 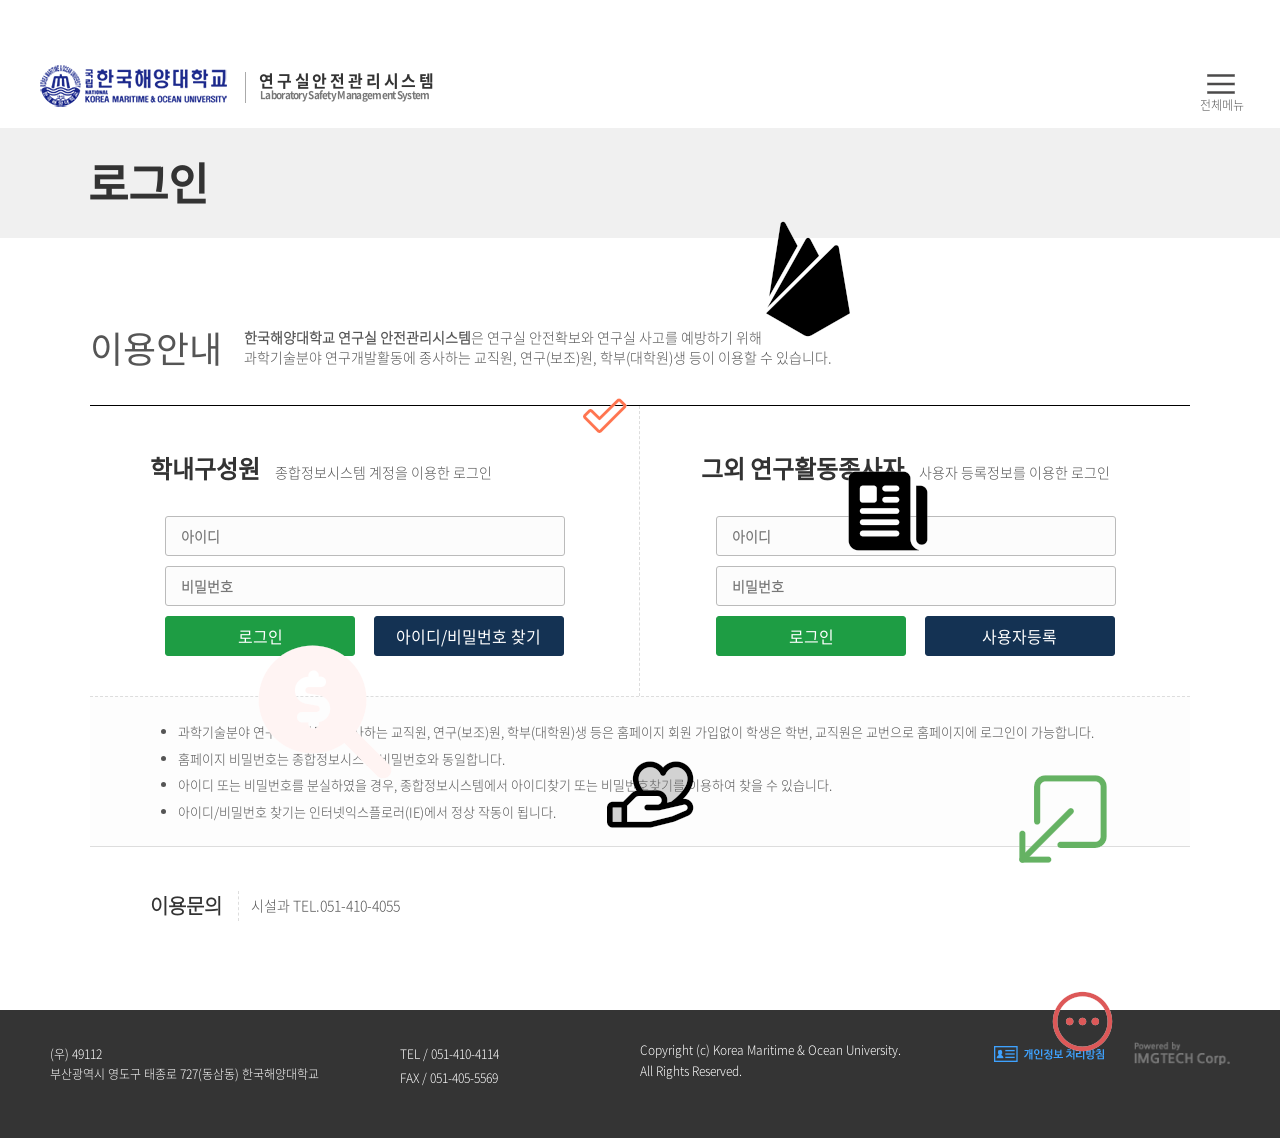 I want to click on firebase platform logo, so click(x=808, y=279).